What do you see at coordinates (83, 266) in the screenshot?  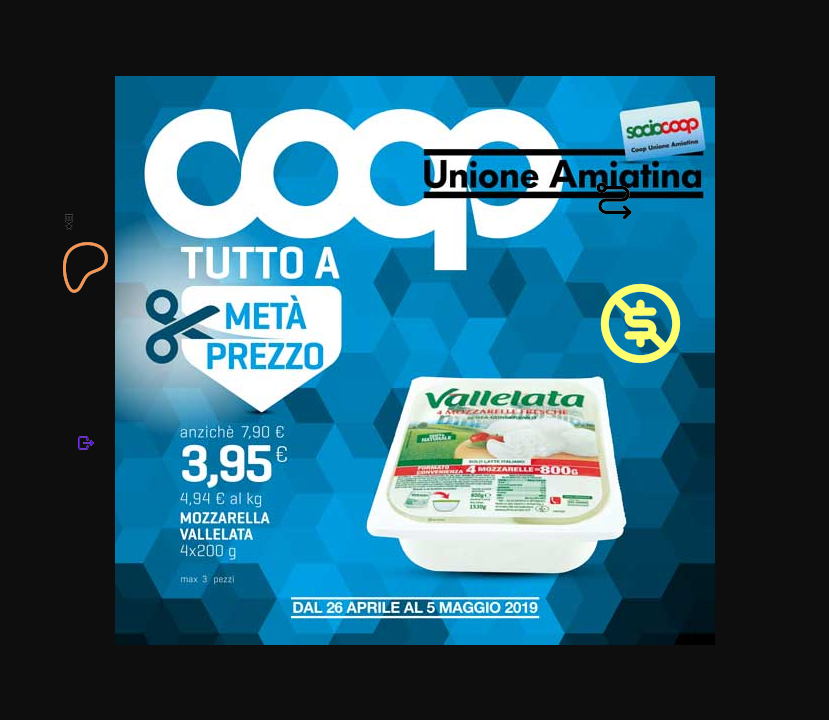 I see `link to patreon profile or page` at bounding box center [83, 266].